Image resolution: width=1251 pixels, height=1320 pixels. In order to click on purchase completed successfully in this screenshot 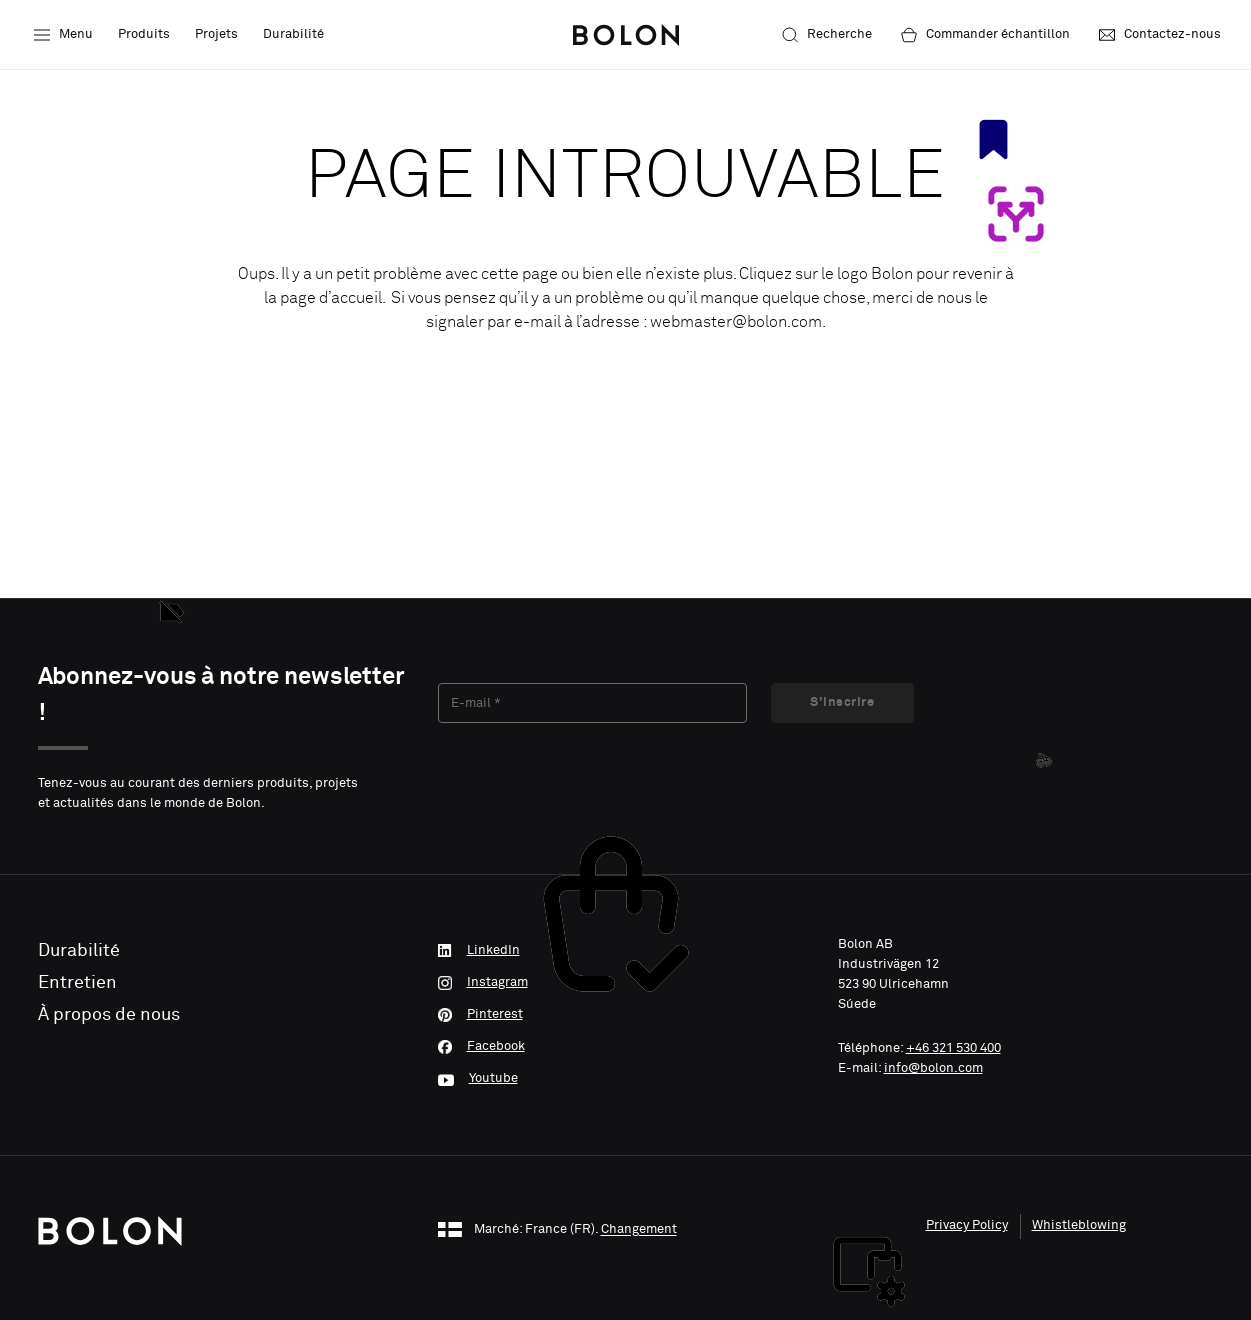, I will do `click(611, 914)`.